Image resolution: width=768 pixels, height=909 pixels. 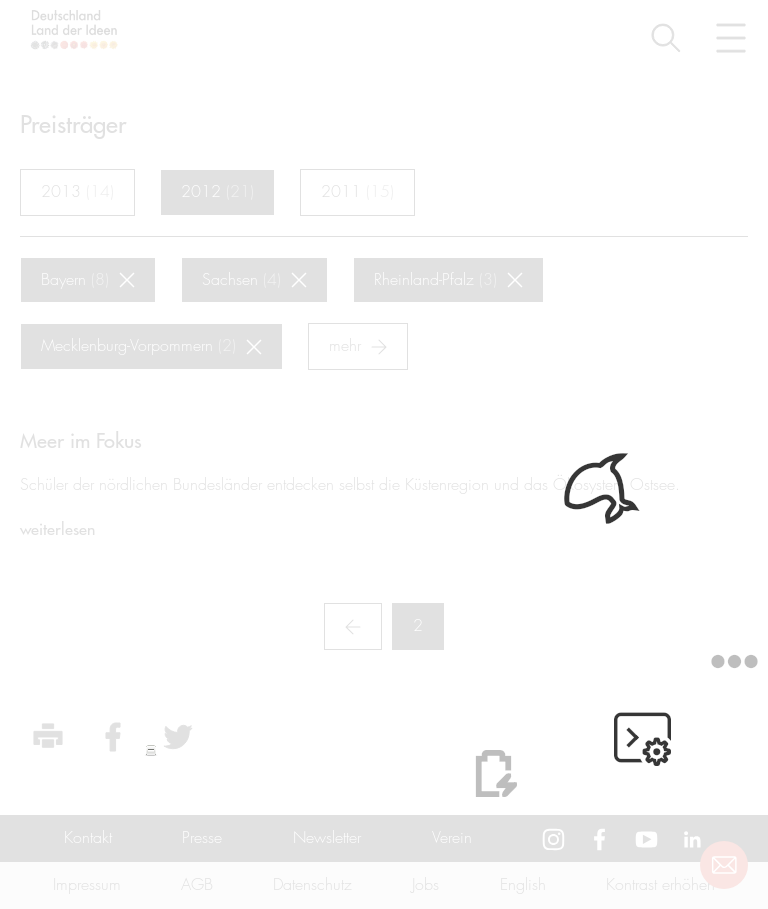 What do you see at coordinates (600, 488) in the screenshot?
I see `launch orca screen reader application` at bounding box center [600, 488].